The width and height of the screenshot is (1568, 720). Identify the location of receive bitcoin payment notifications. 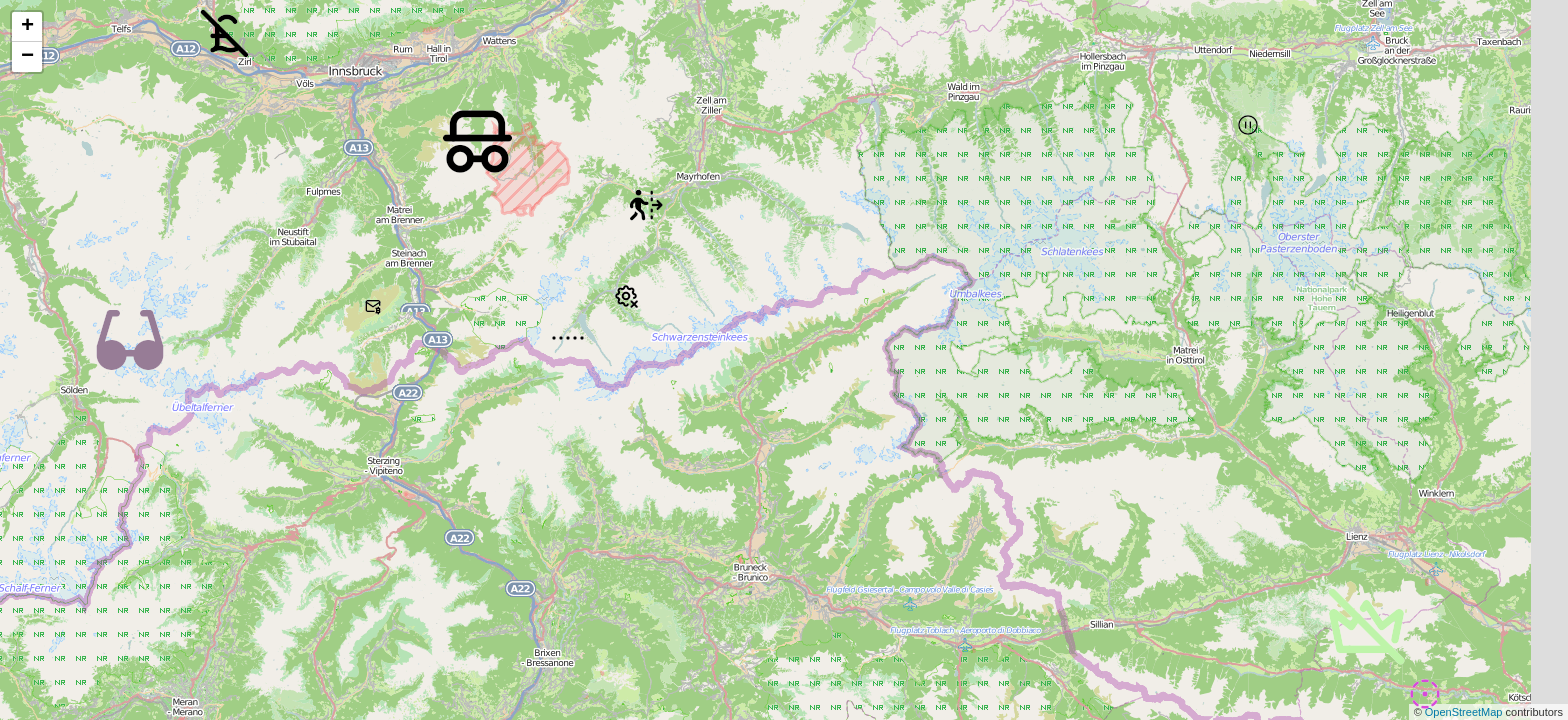
(373, 306).